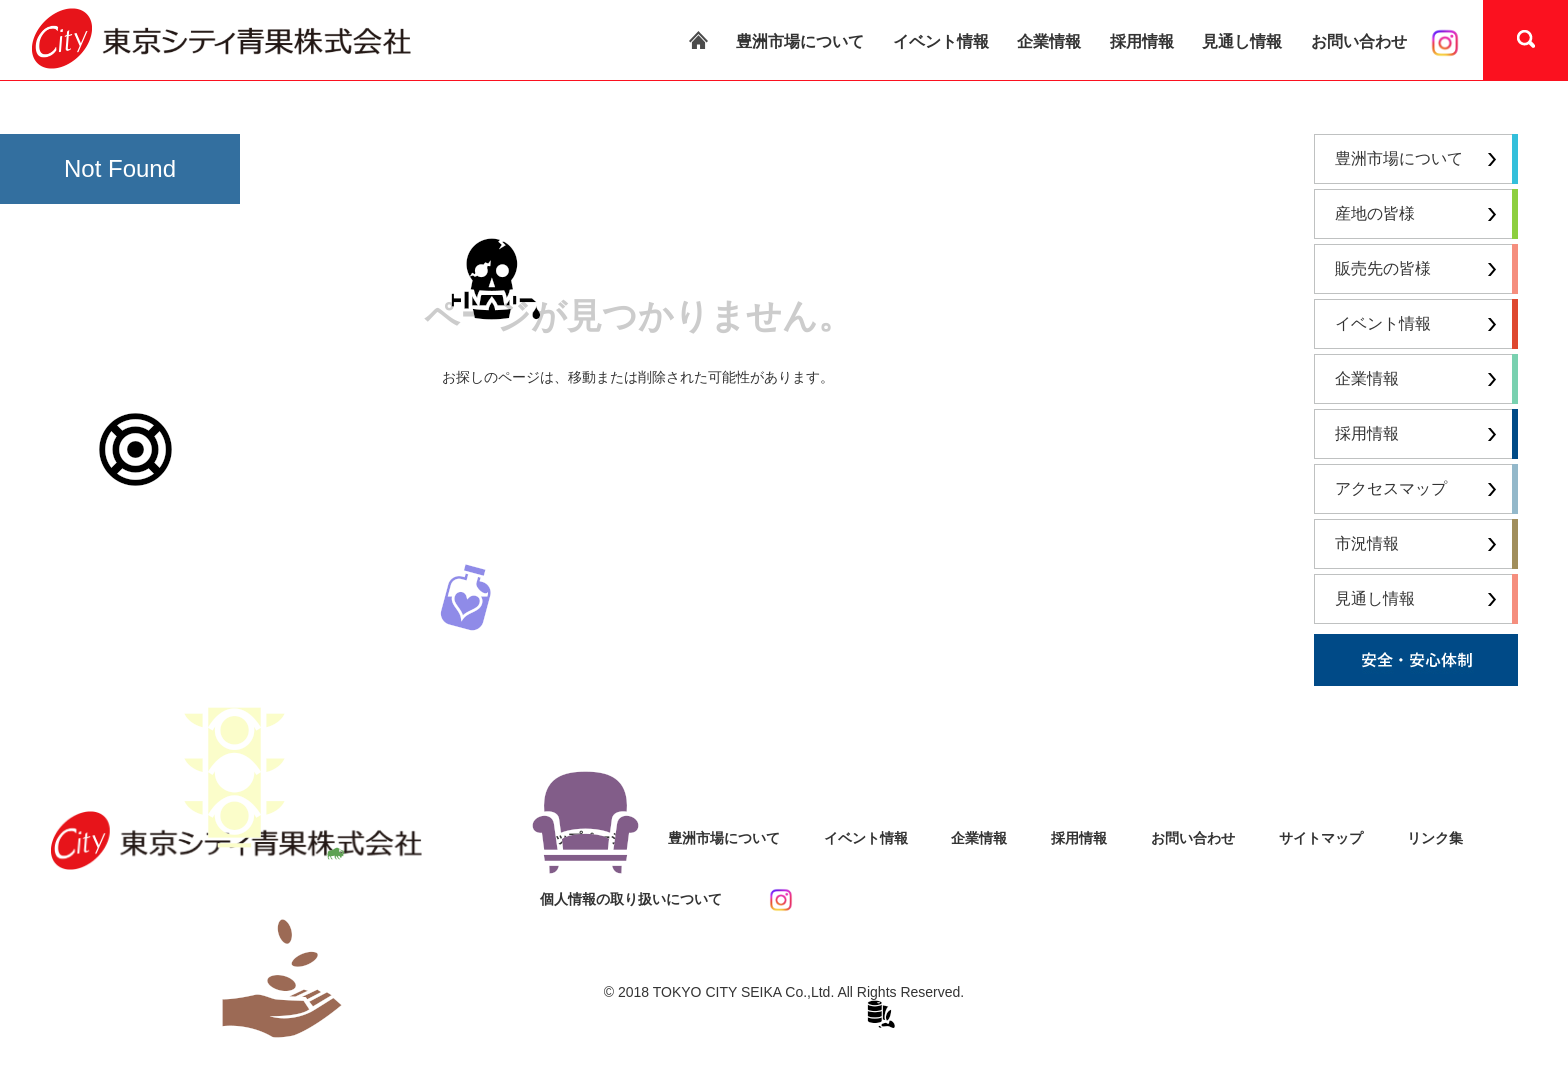  I want to click on indicates lethal injection or poison hazard, so click(494, 279).